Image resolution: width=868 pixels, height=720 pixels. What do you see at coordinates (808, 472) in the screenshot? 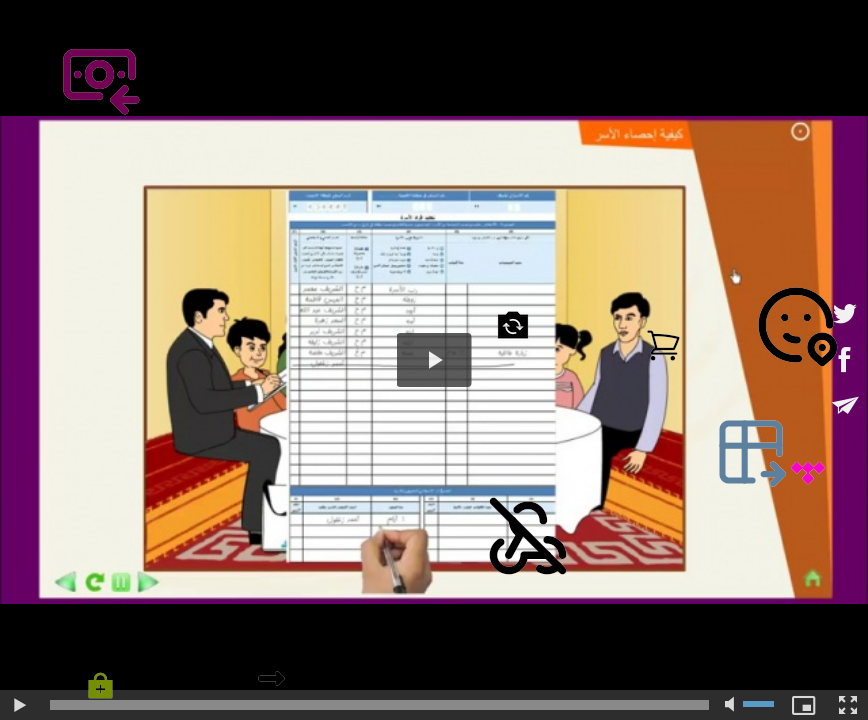
I see `open TIDAL music streaming app` at bounding box center [808, 472].